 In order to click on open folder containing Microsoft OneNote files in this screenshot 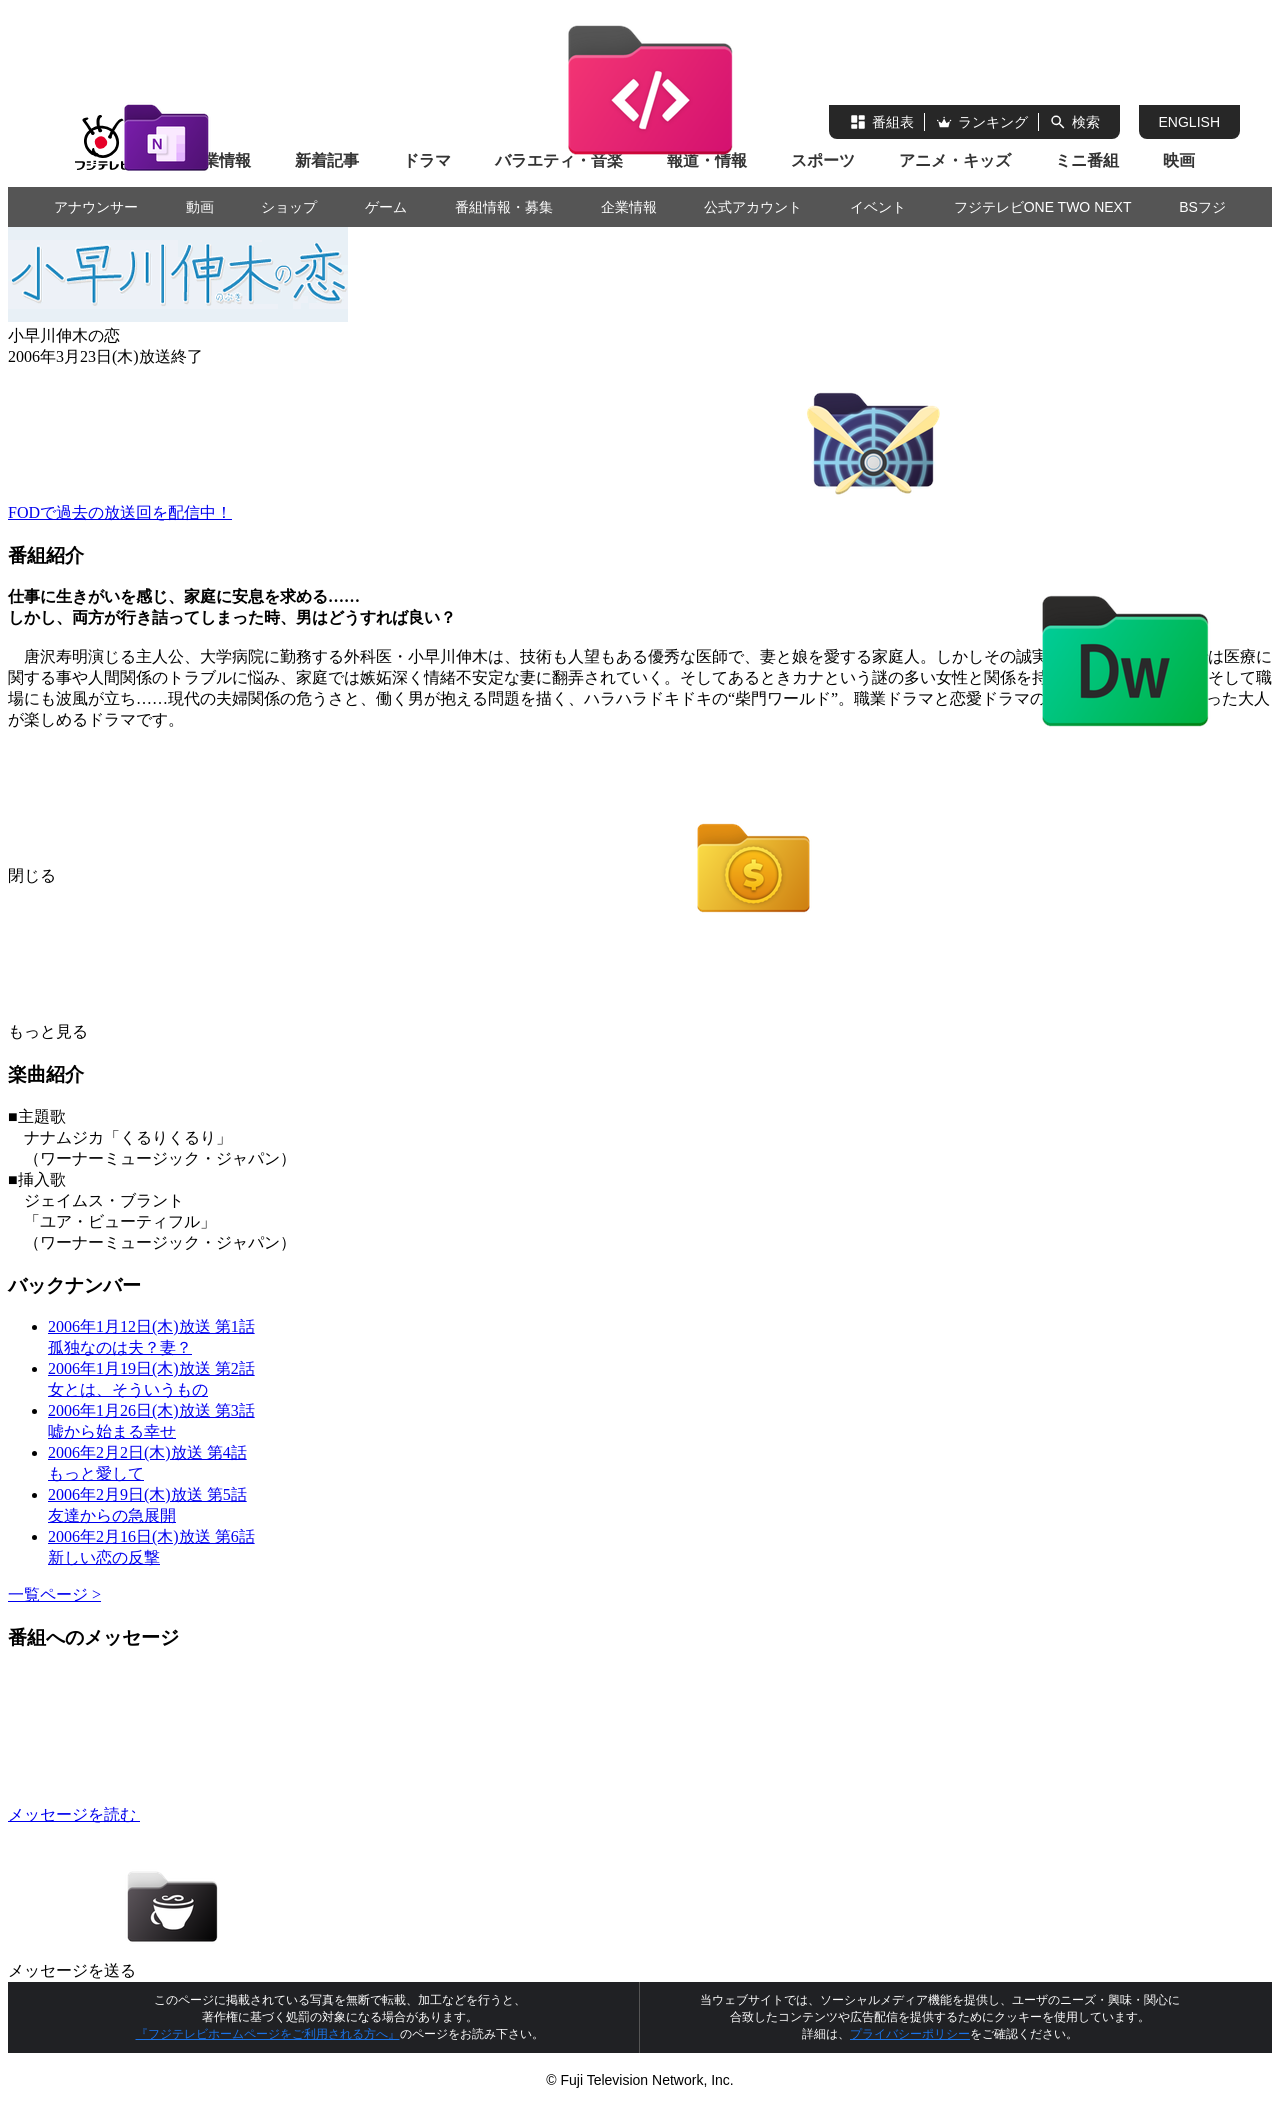, I will do `click(166, 140)`.